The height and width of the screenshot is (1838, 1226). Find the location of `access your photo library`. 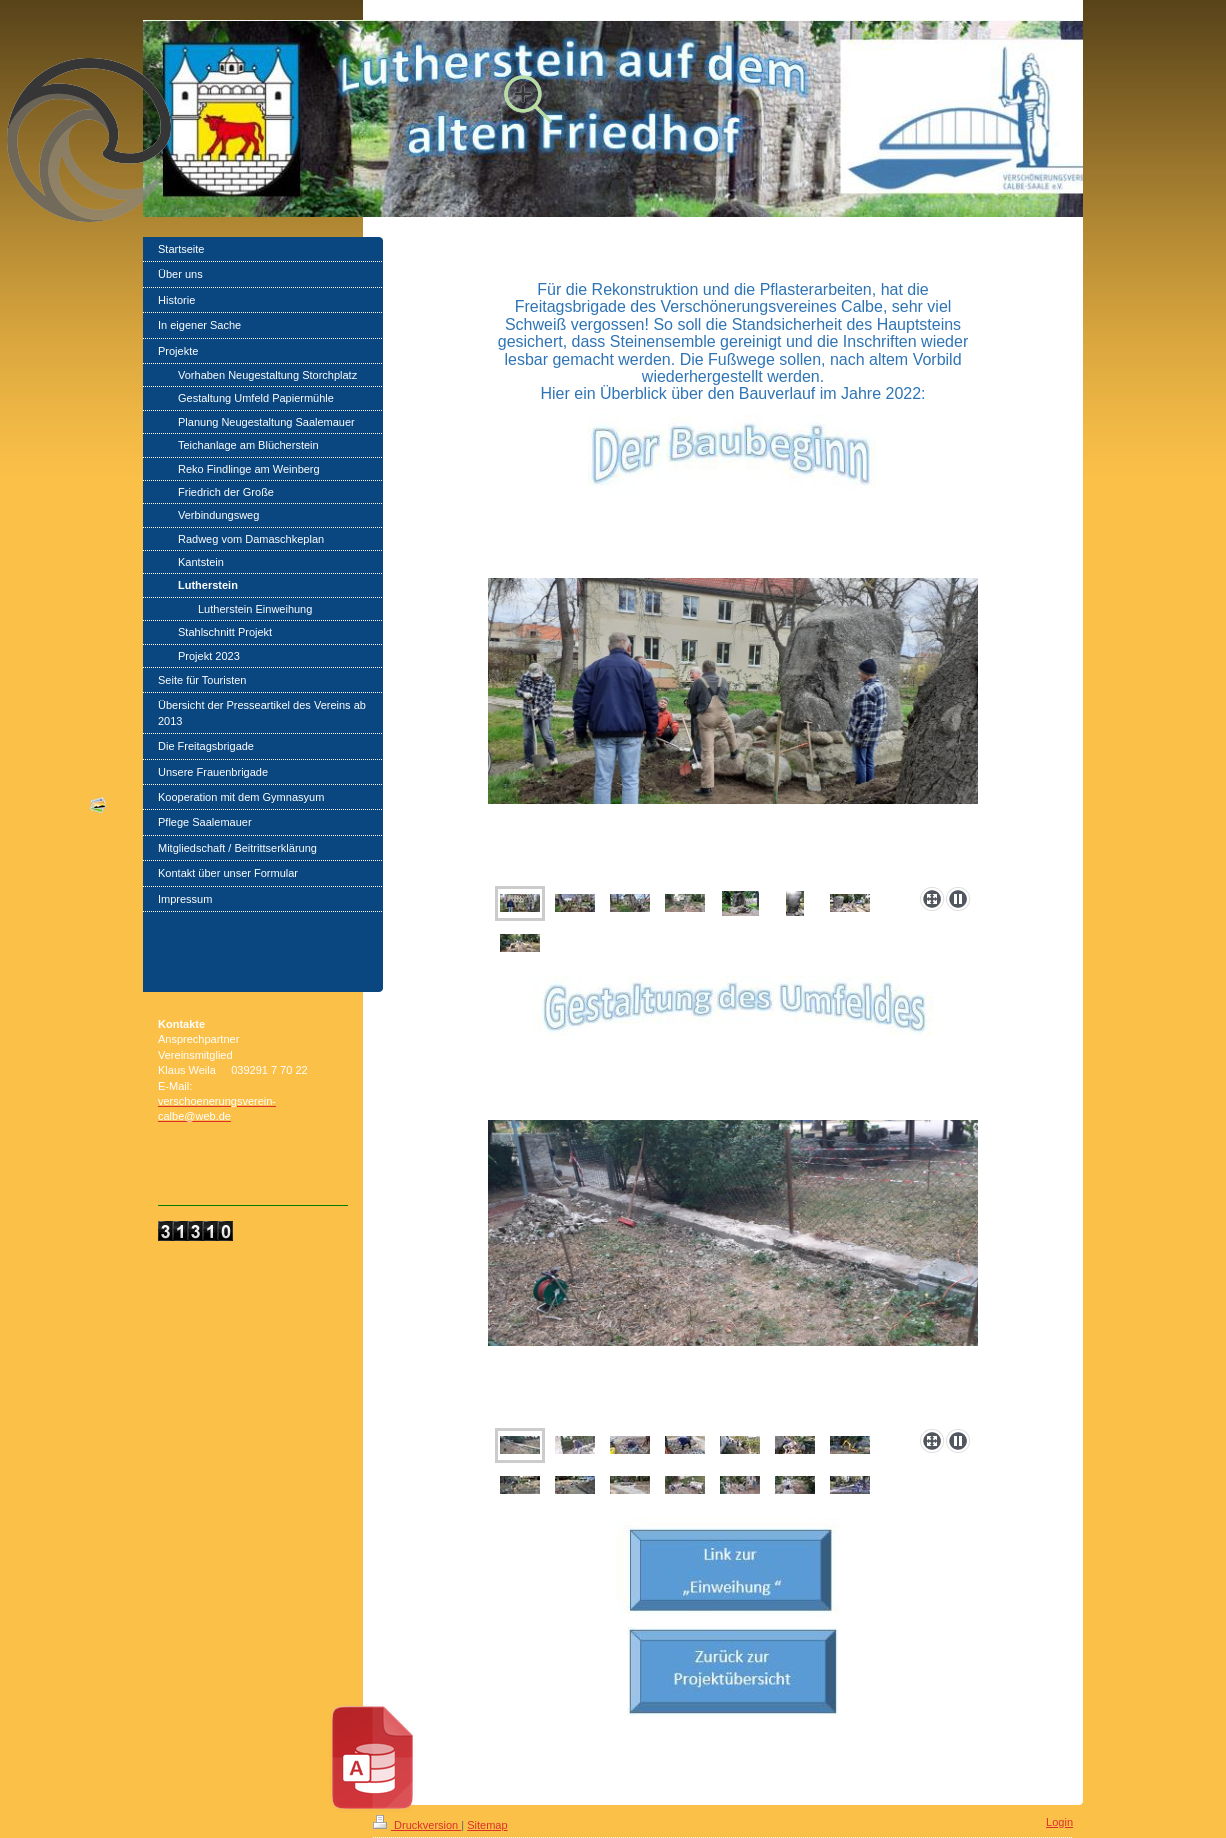

access your photo library is located at coordinates (98, 805).